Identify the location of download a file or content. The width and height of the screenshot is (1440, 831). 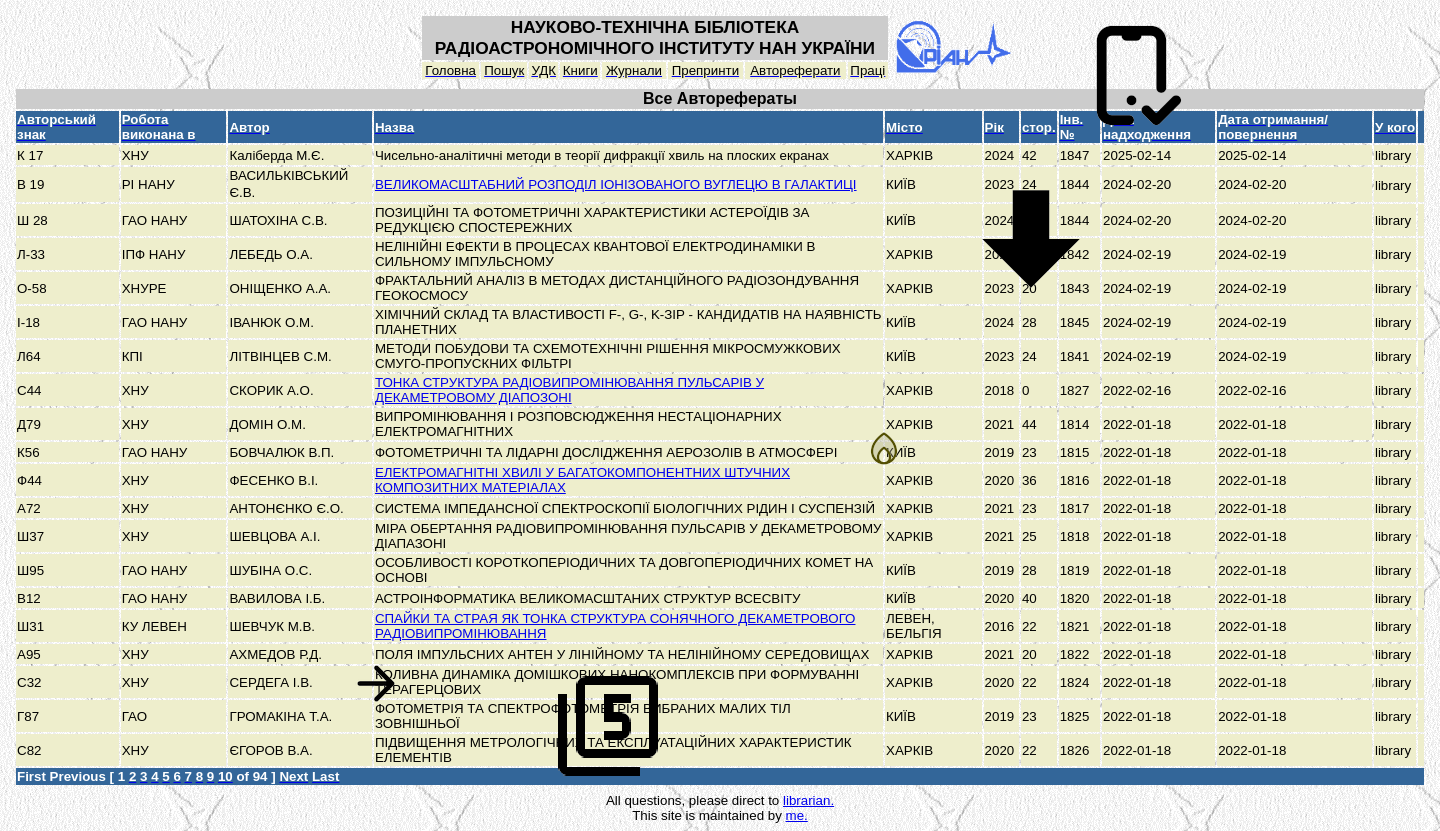
(1031, 239).